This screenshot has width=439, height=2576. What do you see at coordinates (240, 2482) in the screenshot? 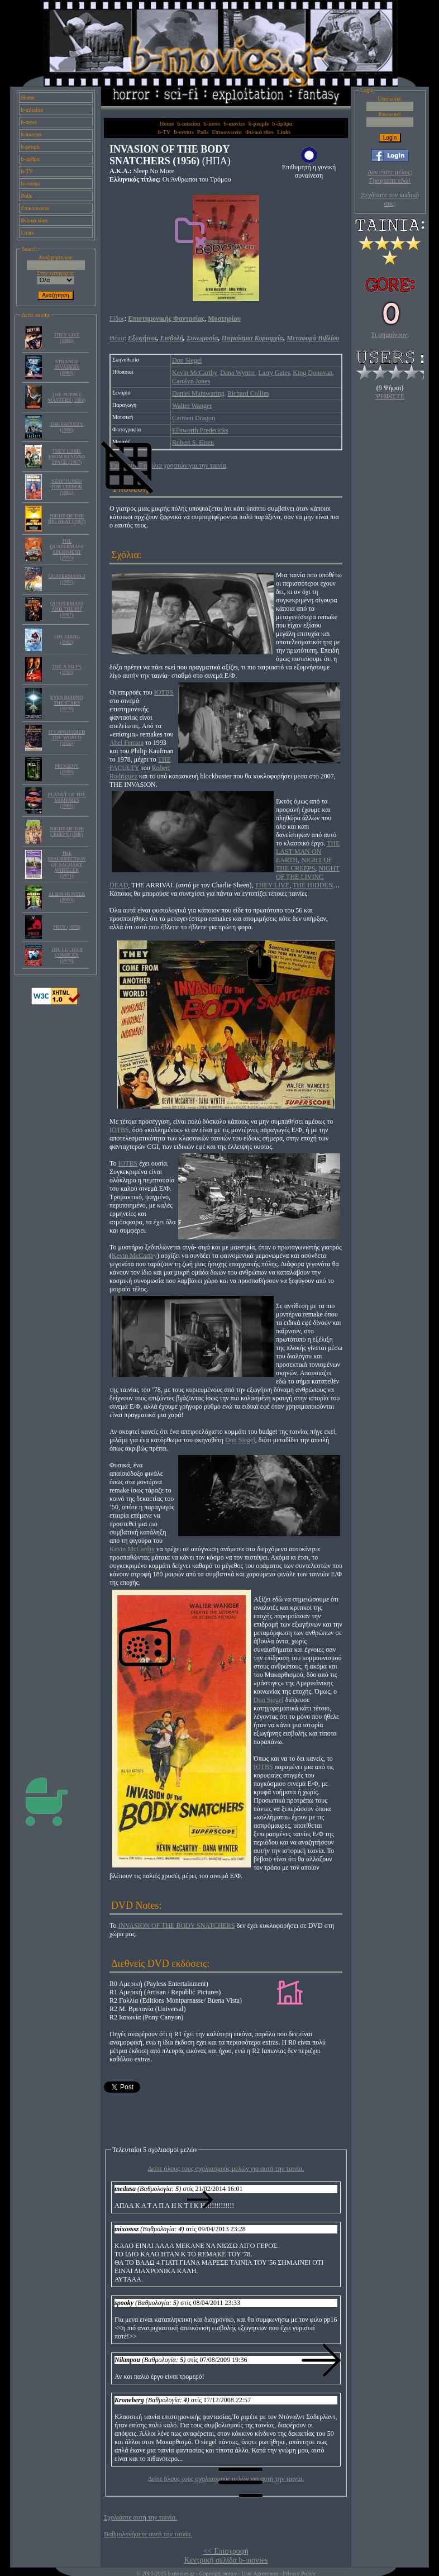
I see `open navigation menu` at bounding box center [240, 2482].